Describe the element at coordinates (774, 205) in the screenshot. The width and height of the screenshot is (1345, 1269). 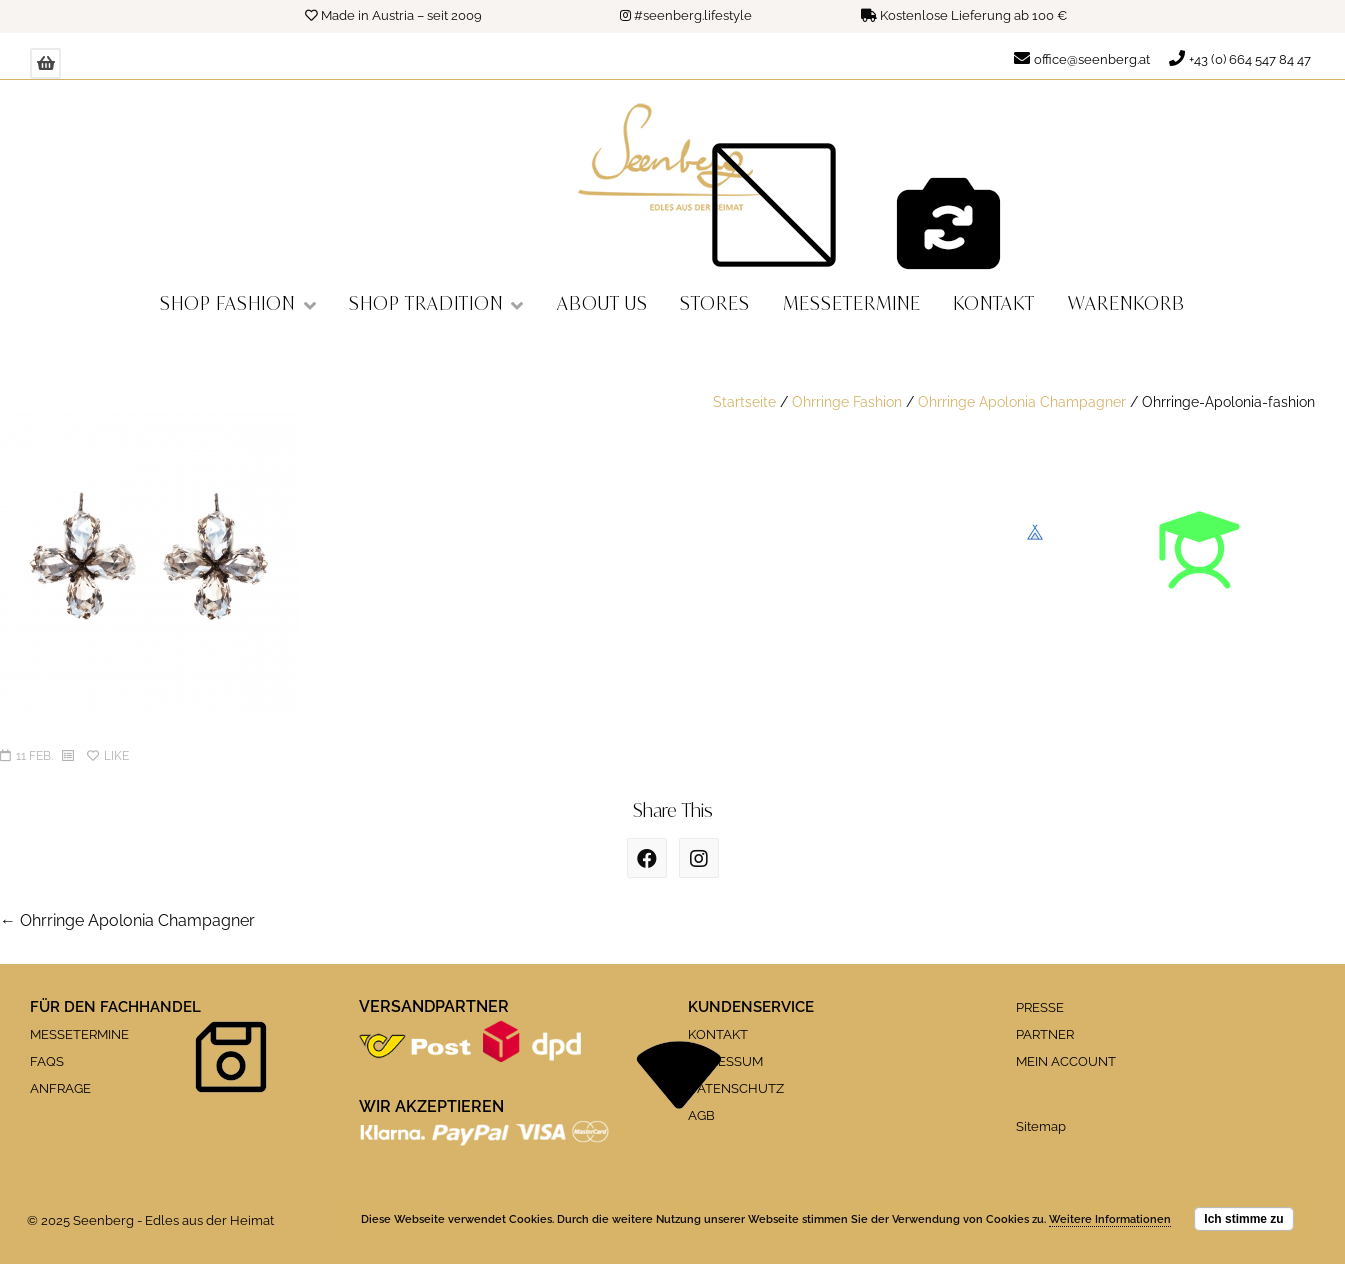
I see `placeholder for missing or unloaded image content` at that location.